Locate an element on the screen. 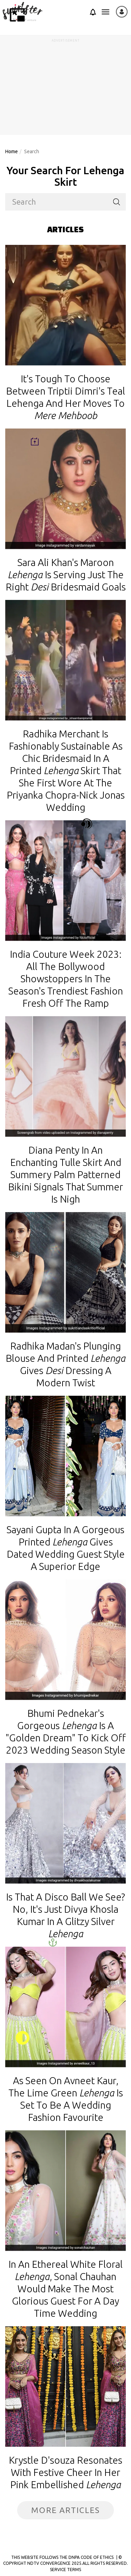 The width and height of the screenshot is (131, 2576). access marina or harbor locations is located at coordinates (53, 1942).